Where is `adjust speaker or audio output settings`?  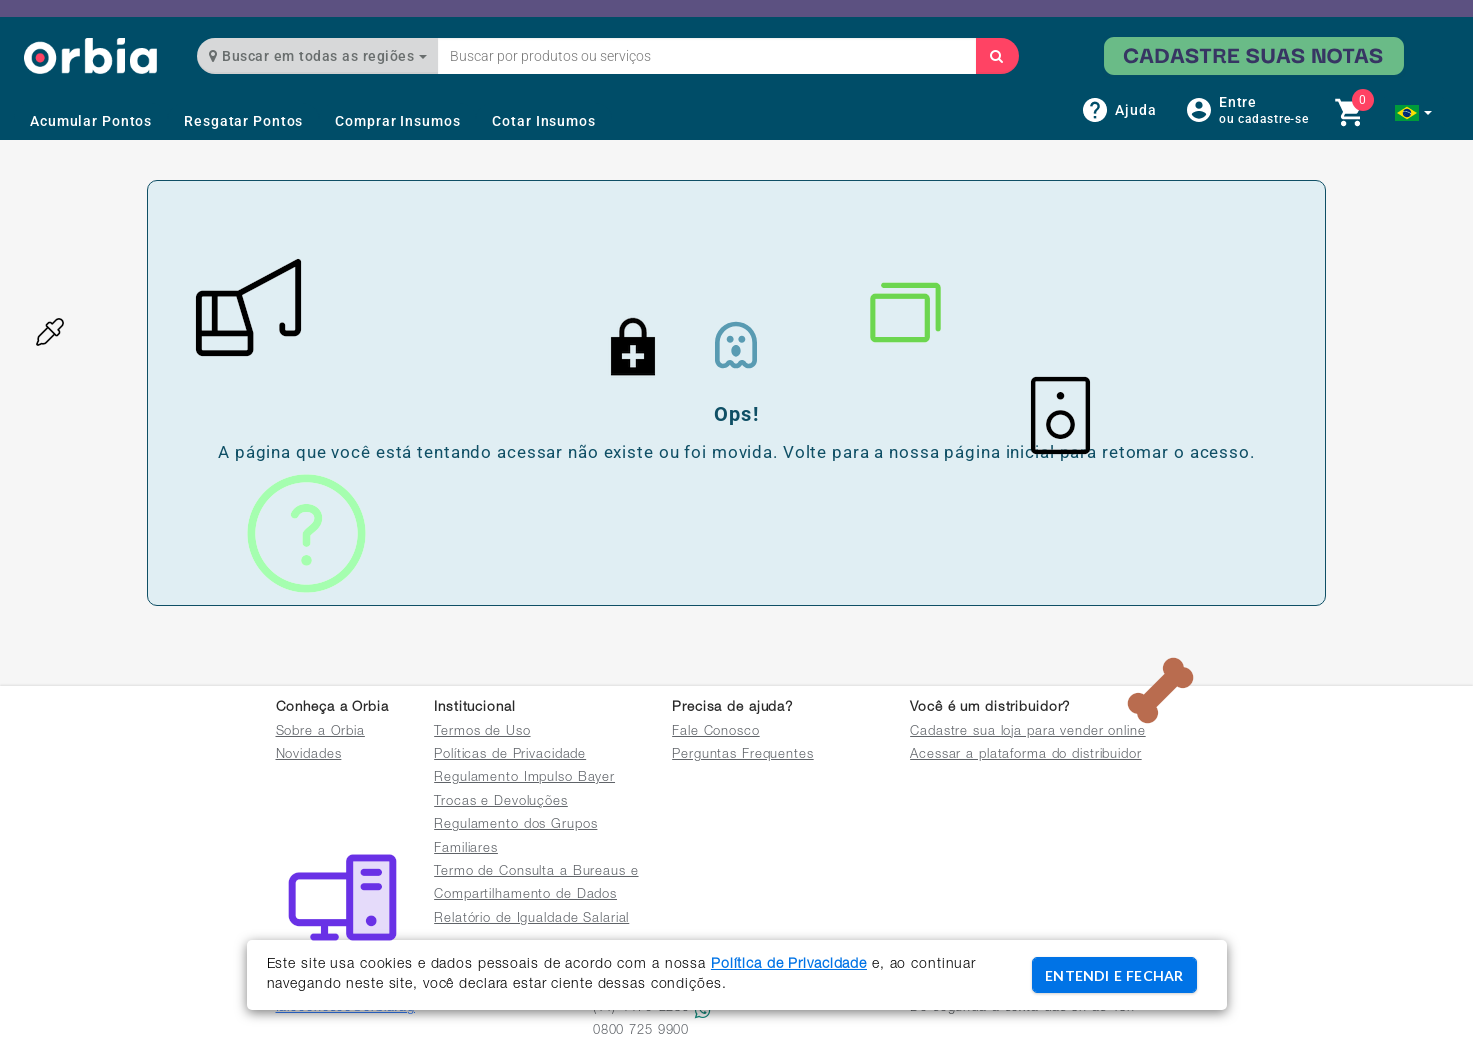 adjust speaker or audio output settings is located at coordinates (1060, 415).